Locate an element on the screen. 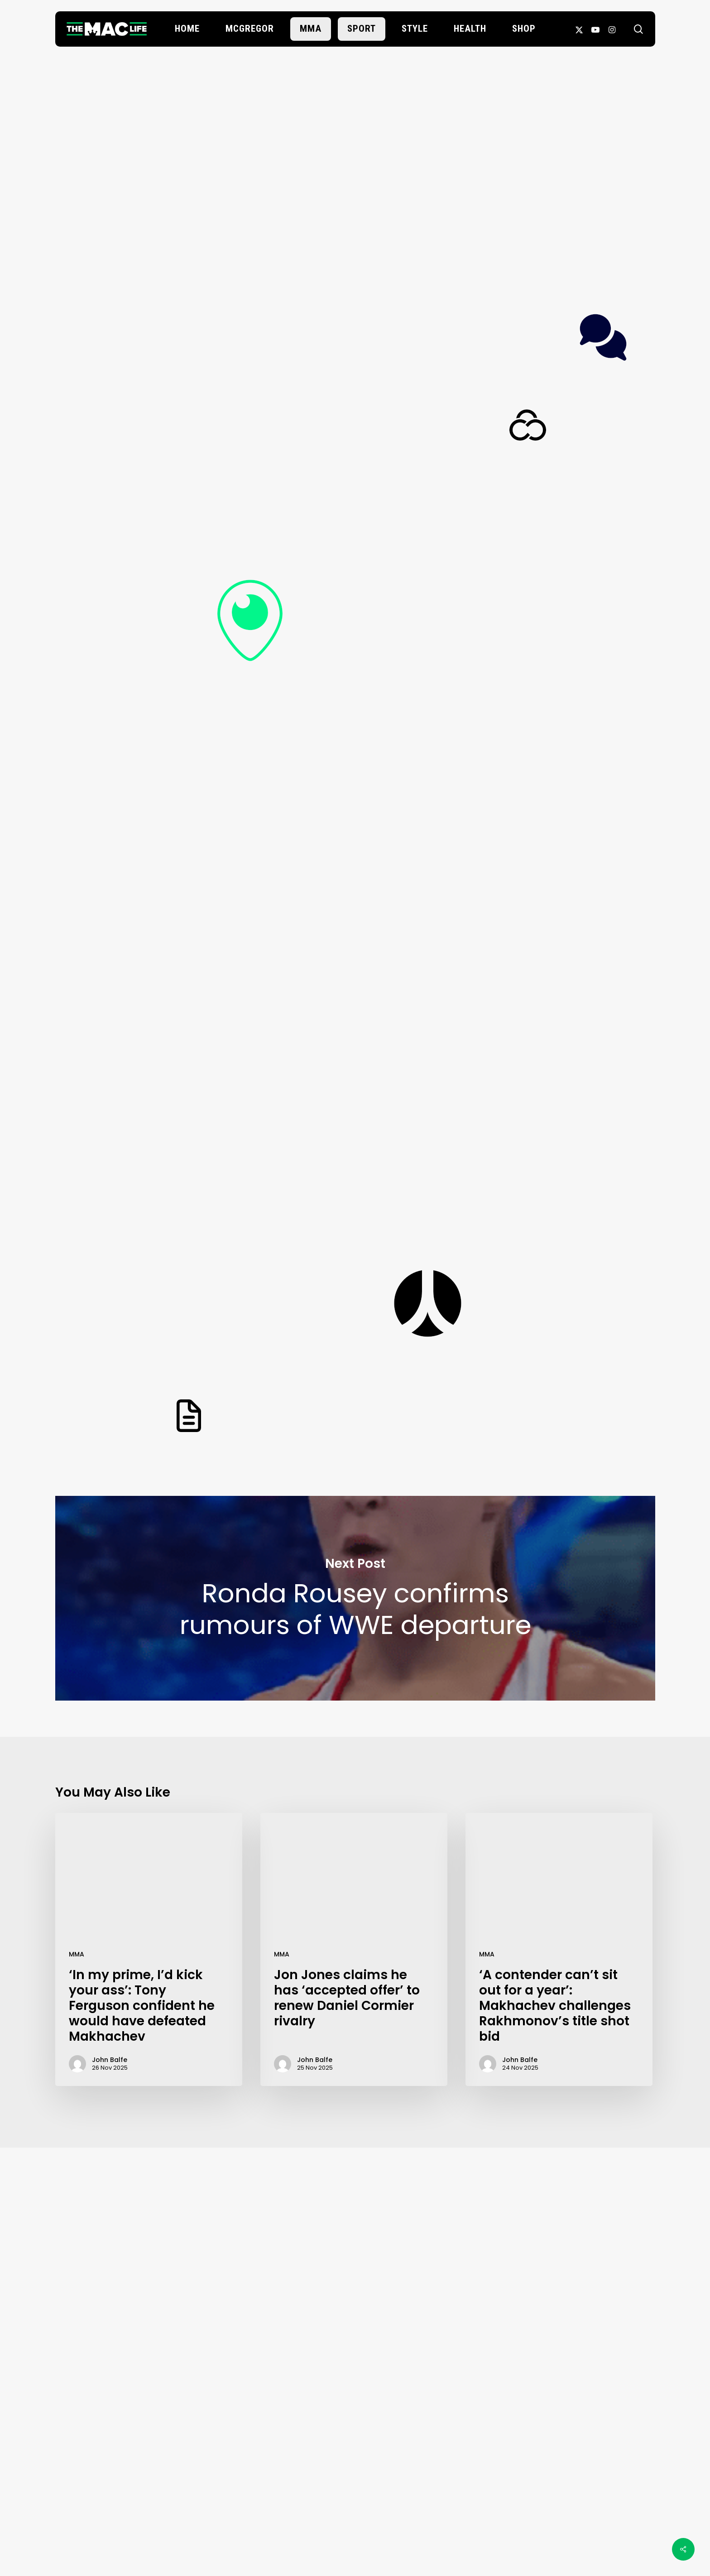  renren social network logo is located at coordinates (427, 1303).